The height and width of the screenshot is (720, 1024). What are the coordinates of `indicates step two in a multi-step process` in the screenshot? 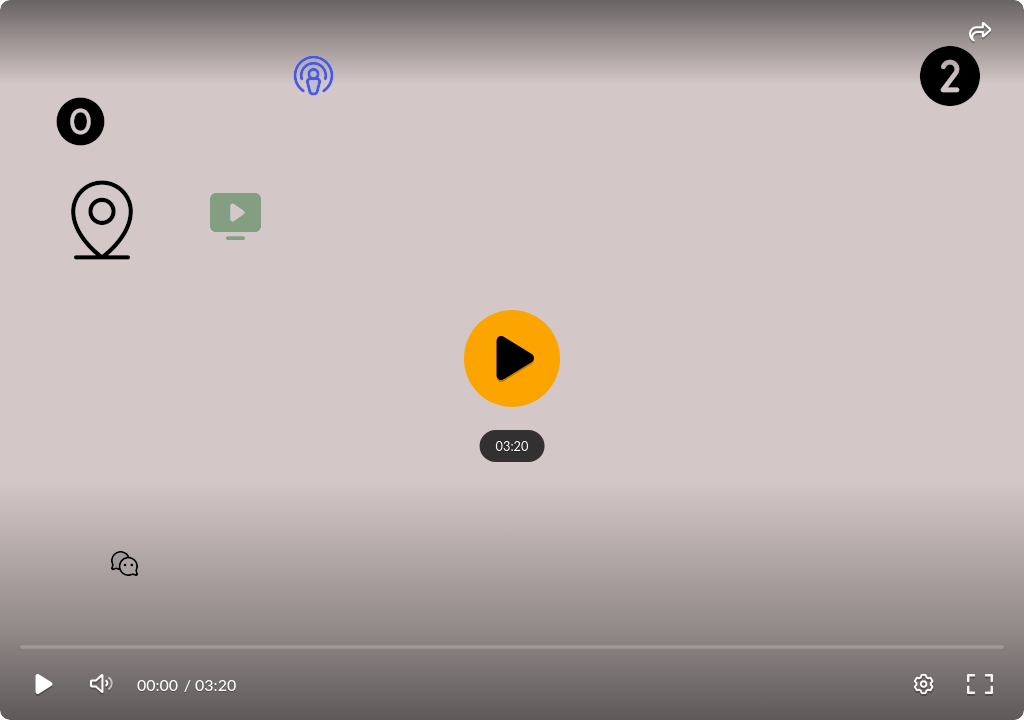 It's located at (950, 76).